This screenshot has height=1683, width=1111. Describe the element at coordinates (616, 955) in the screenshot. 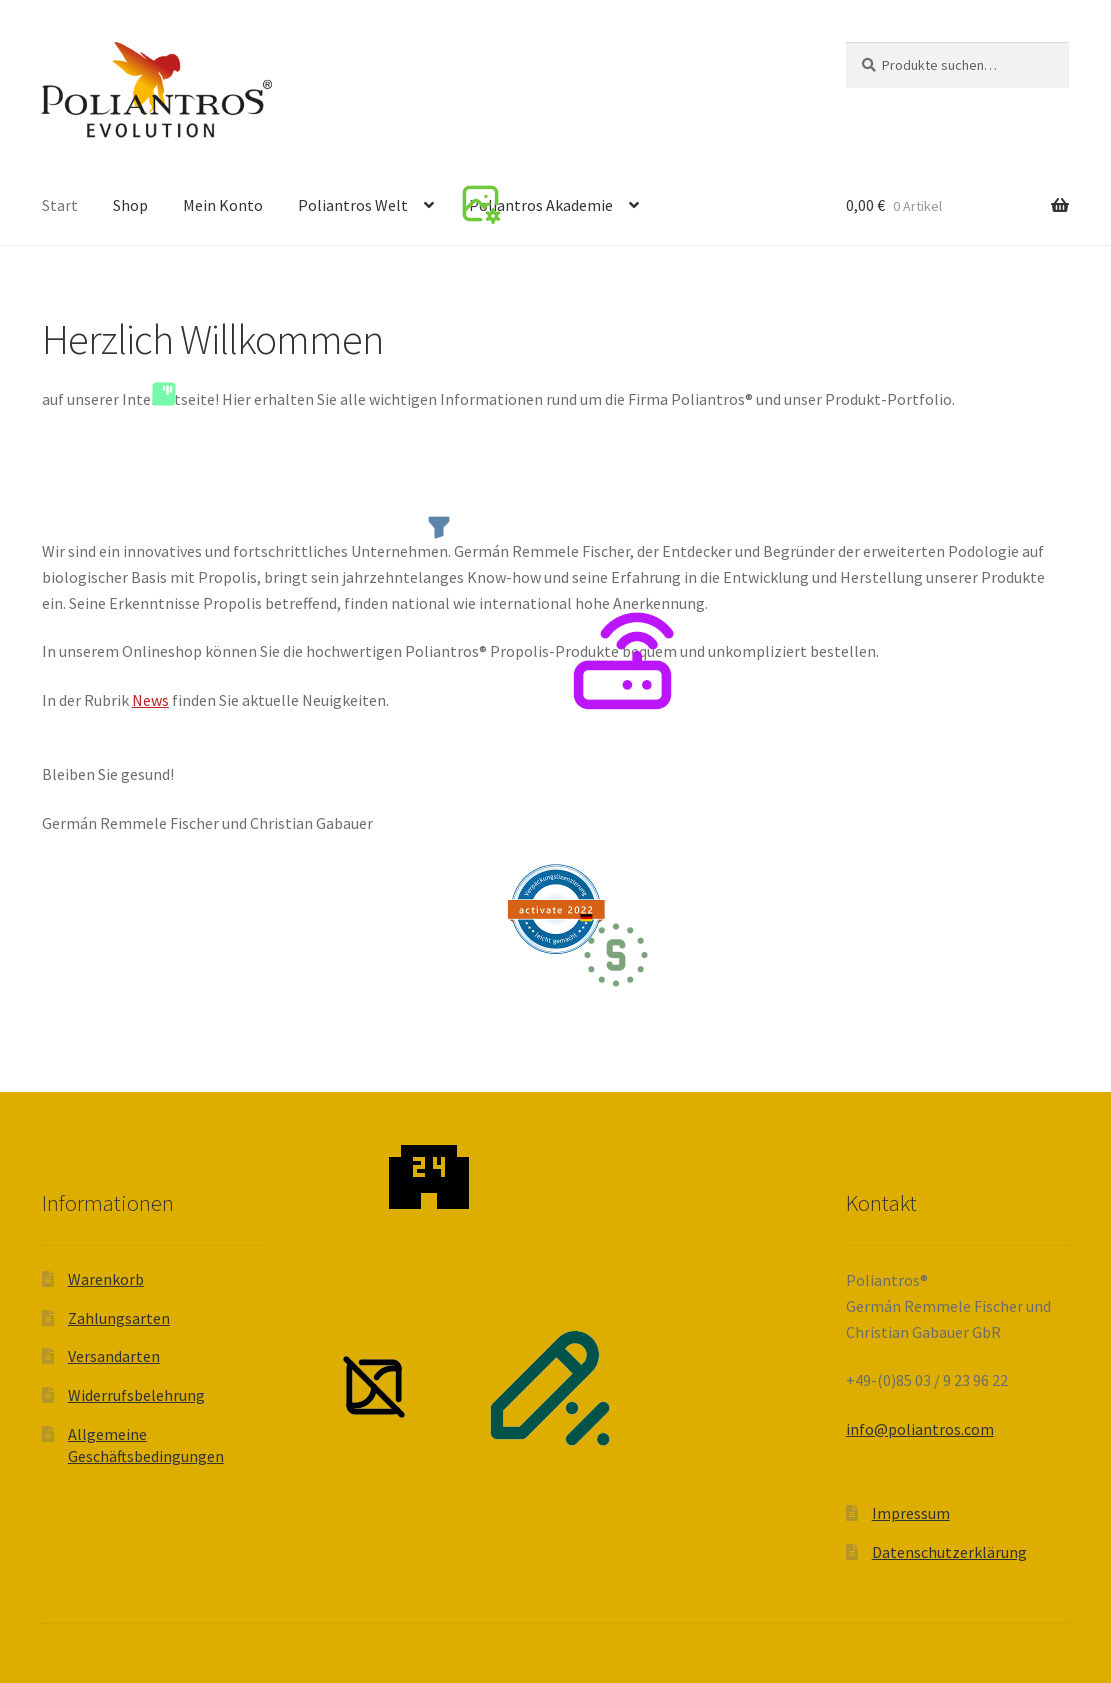

I see `indicates a pending or in-progress sync status` at that location.